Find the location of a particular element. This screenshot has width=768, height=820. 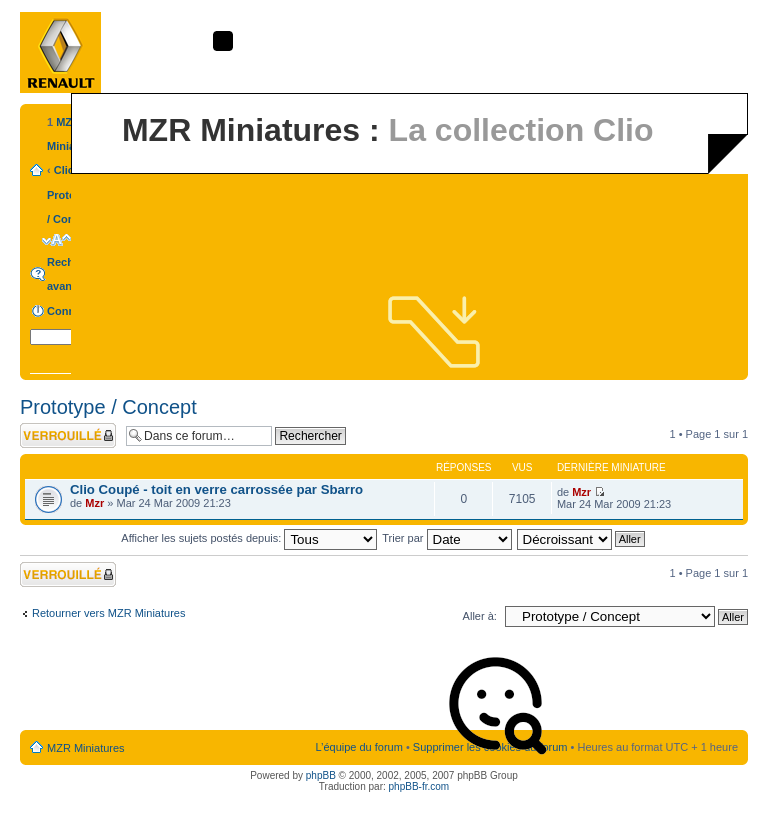

search for emotions or mood filters is located at coordinates (495, 703).